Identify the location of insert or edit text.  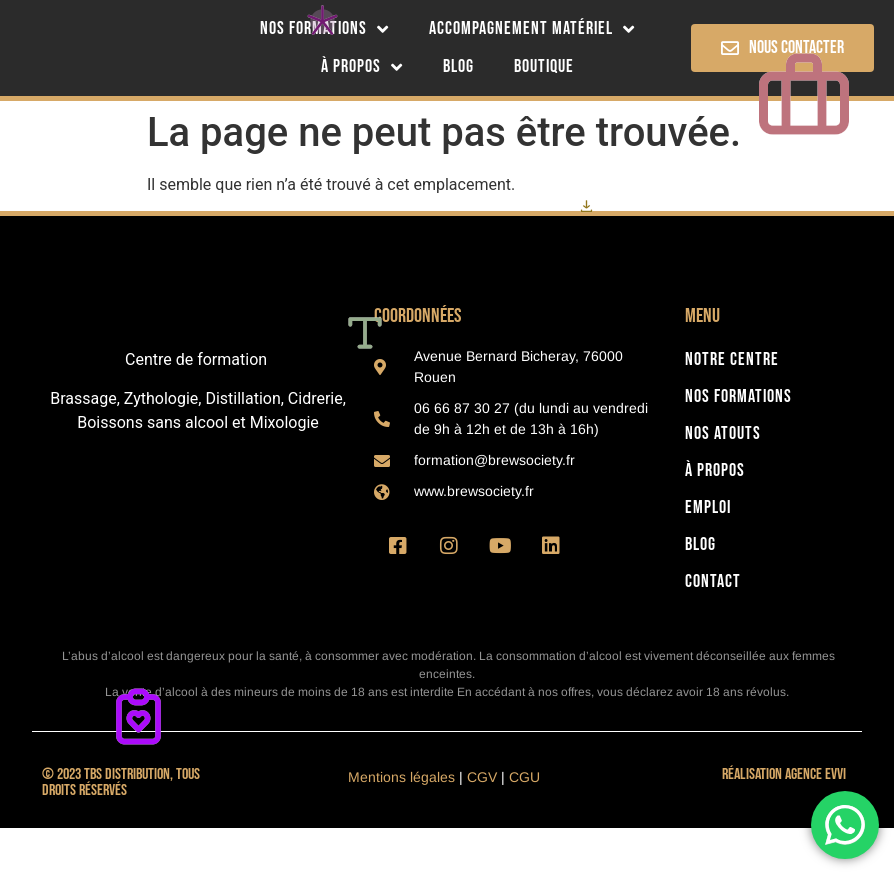
(365, 332).